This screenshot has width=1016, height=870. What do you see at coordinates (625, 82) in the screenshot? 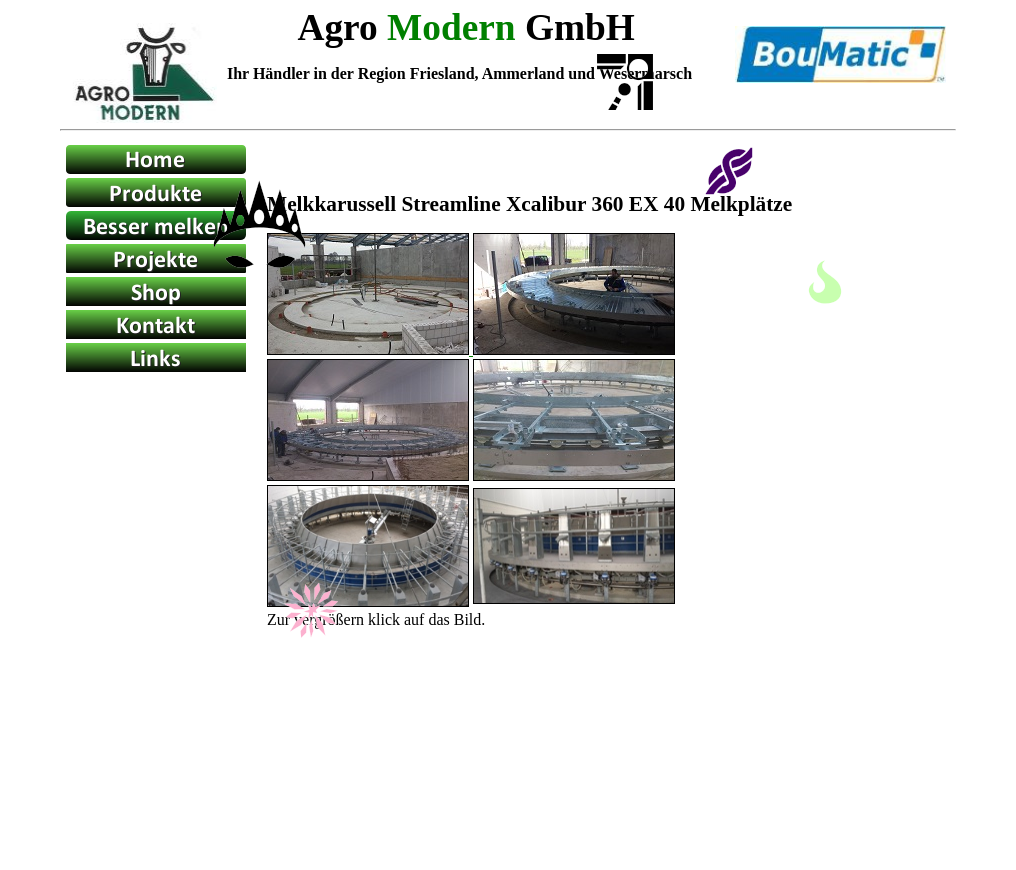
I see `access billiards or pool game` at bounding box center [625, 82].